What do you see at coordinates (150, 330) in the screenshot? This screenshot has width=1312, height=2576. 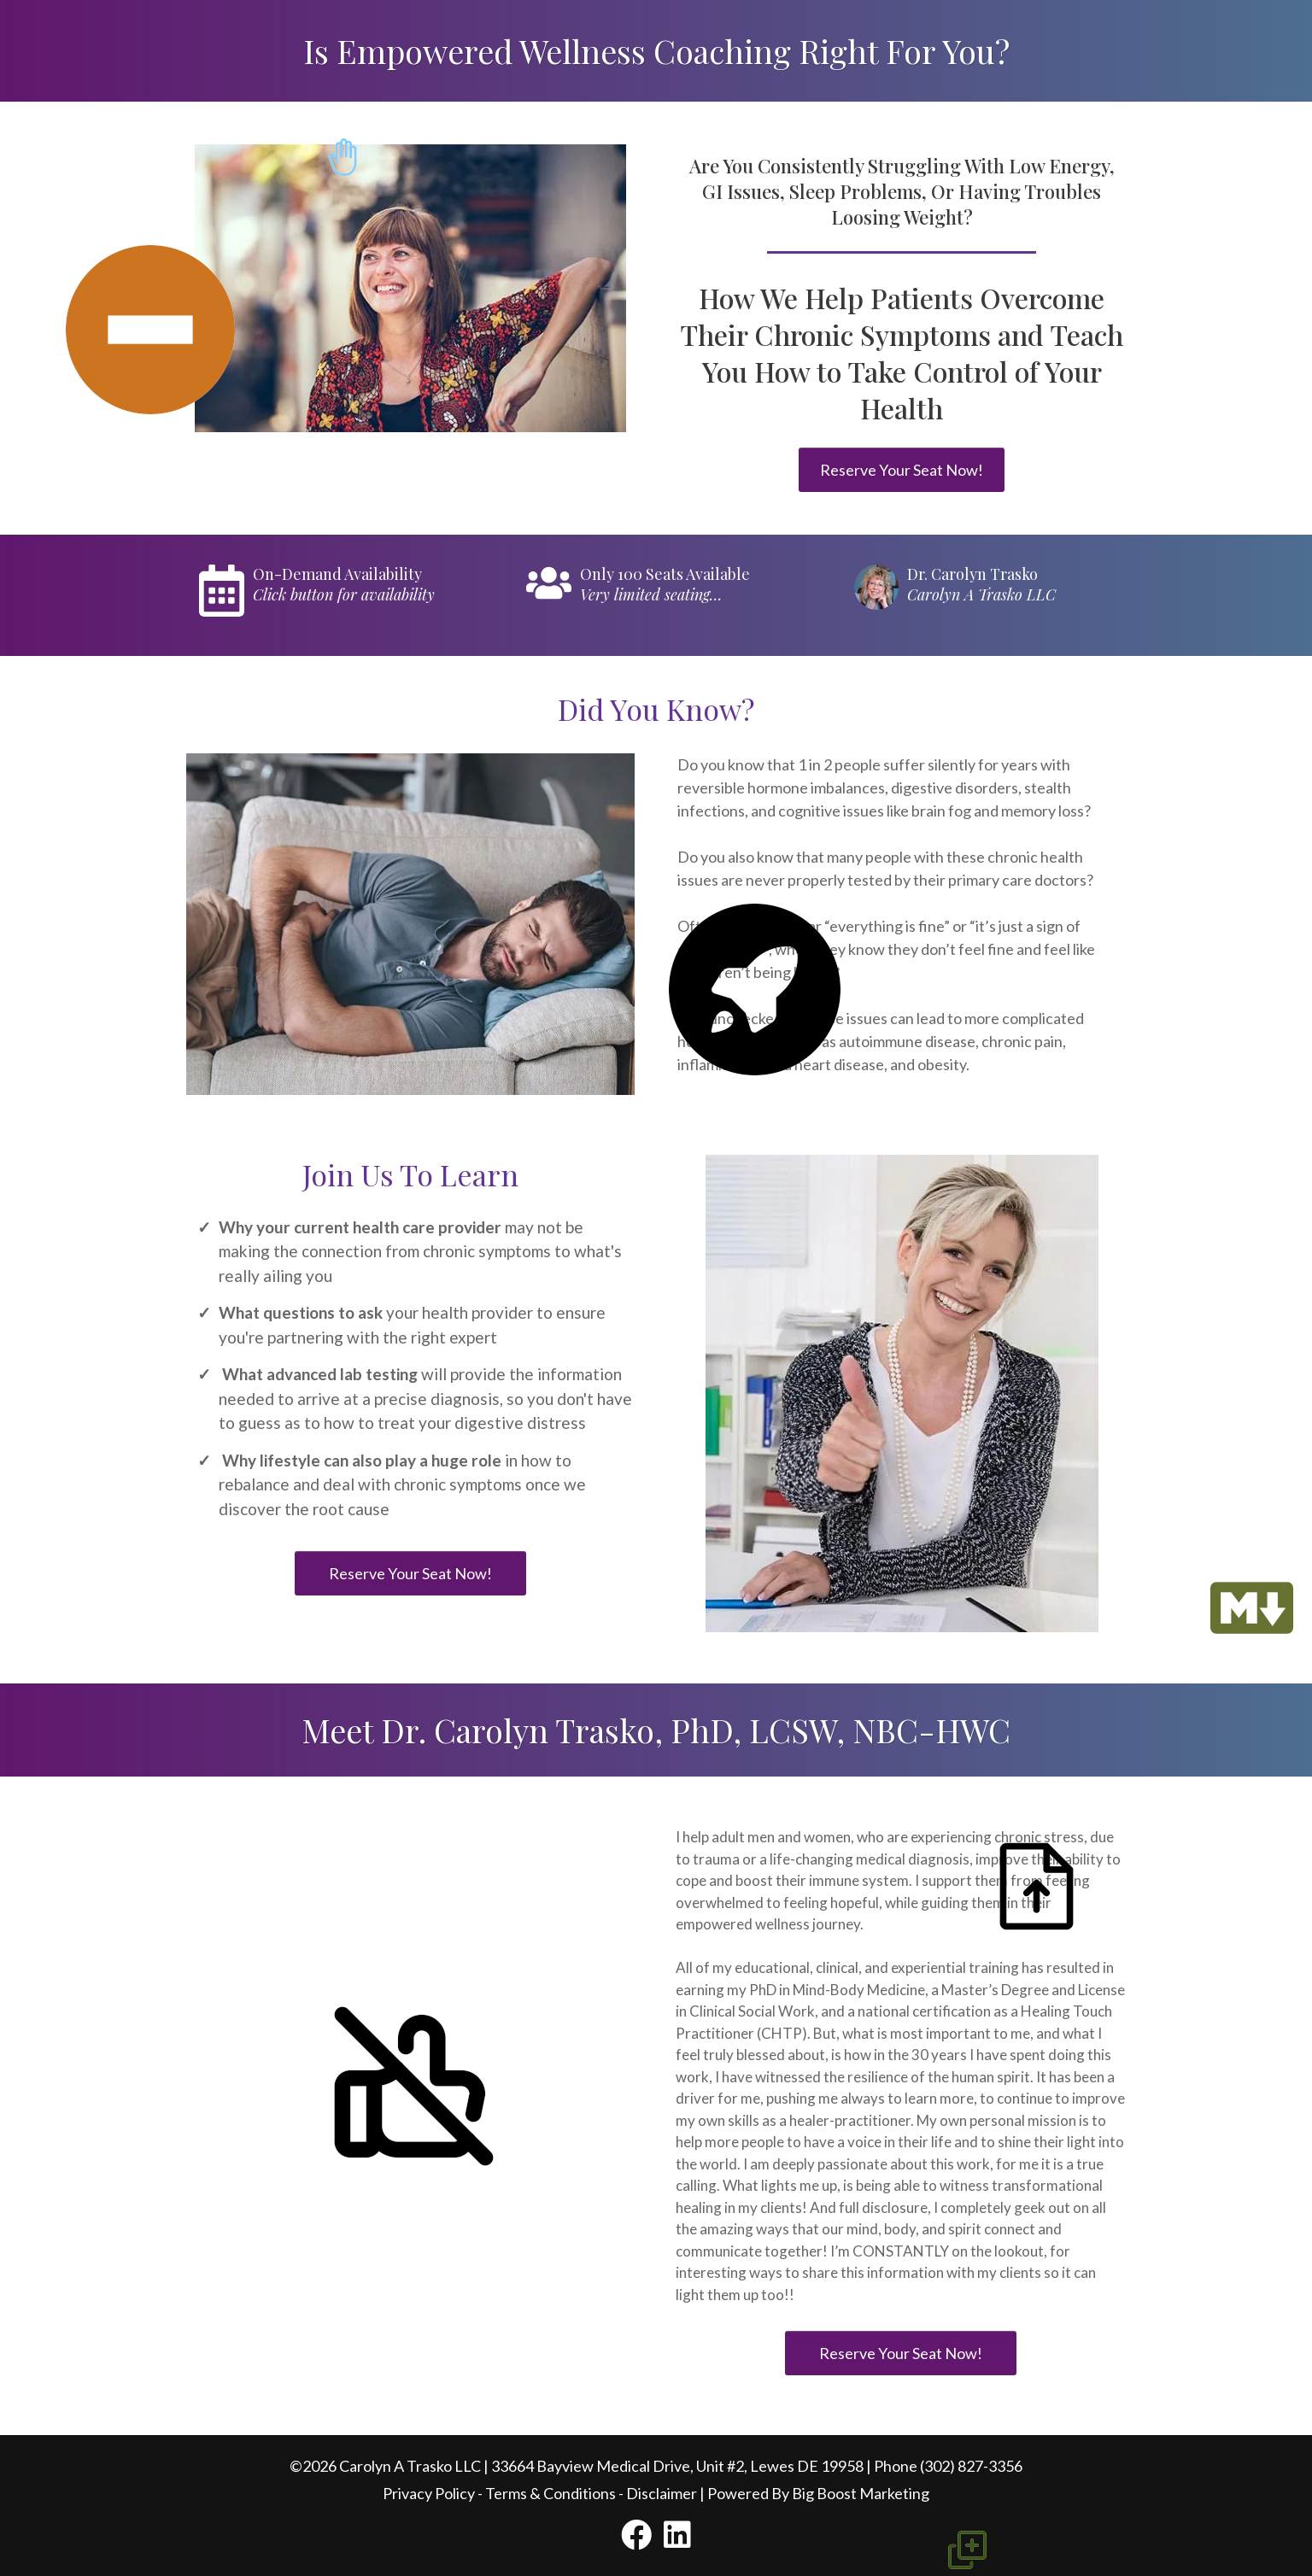 I see `access denied or blocked action` at bounding box center [150, 330].